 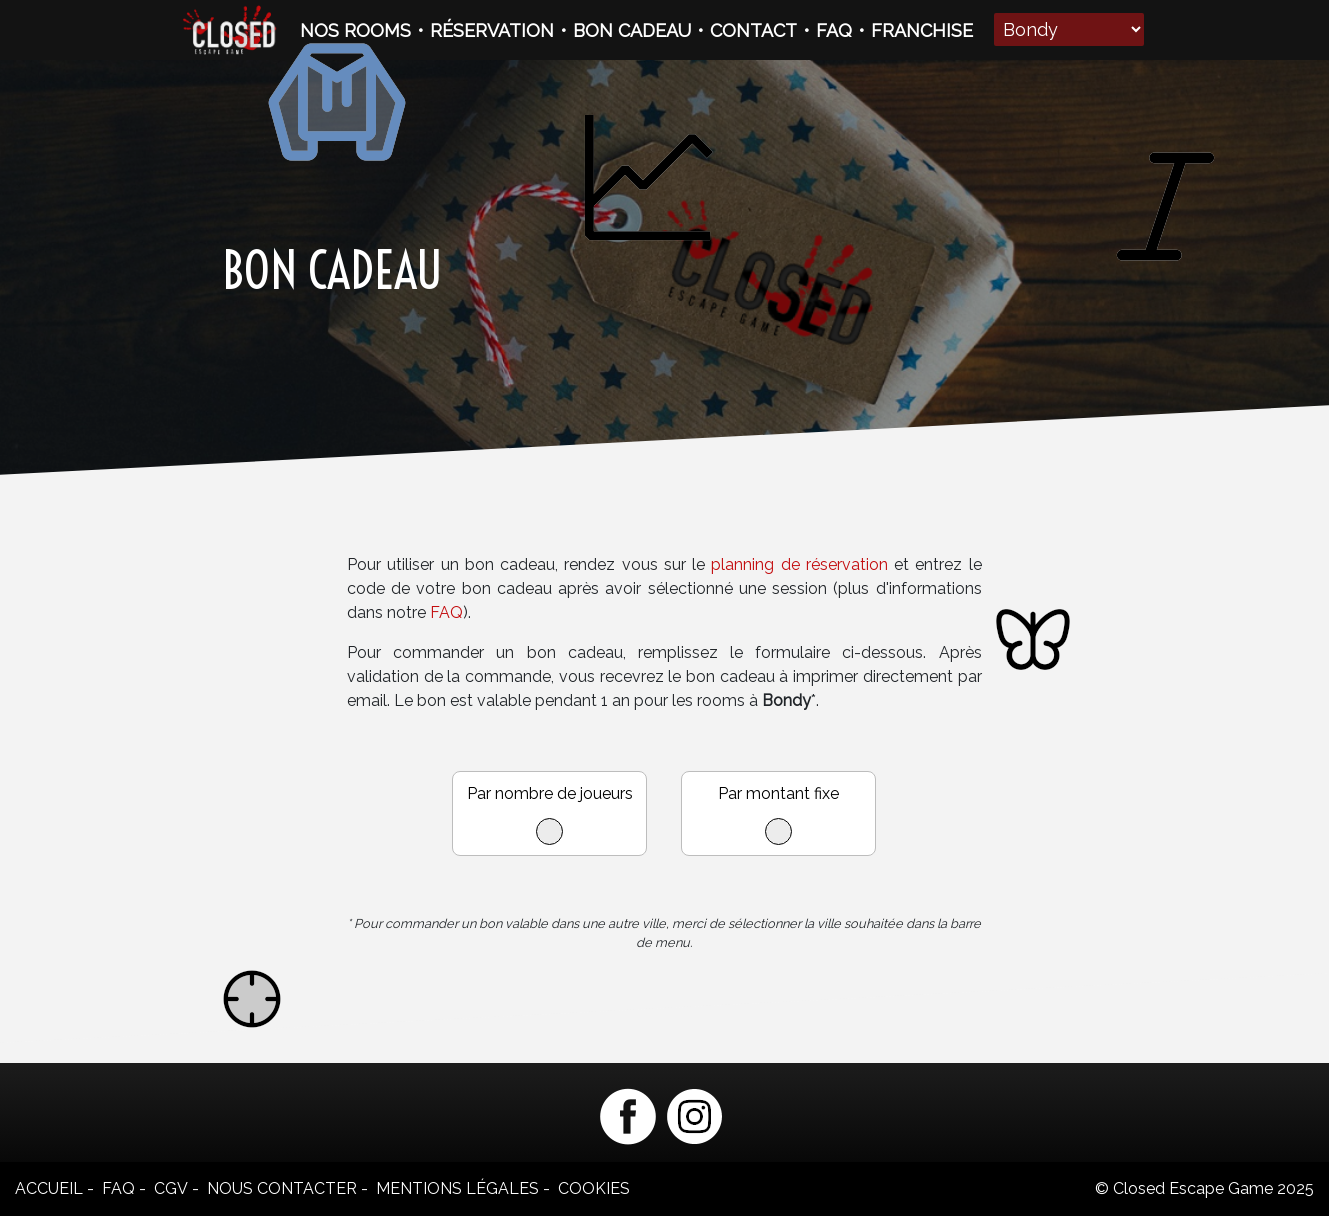 What do you see at coordinates (1033, 638) in the screenshot?
I see `indicates a nature or wildlife category` at bounding box center [1033, 638].